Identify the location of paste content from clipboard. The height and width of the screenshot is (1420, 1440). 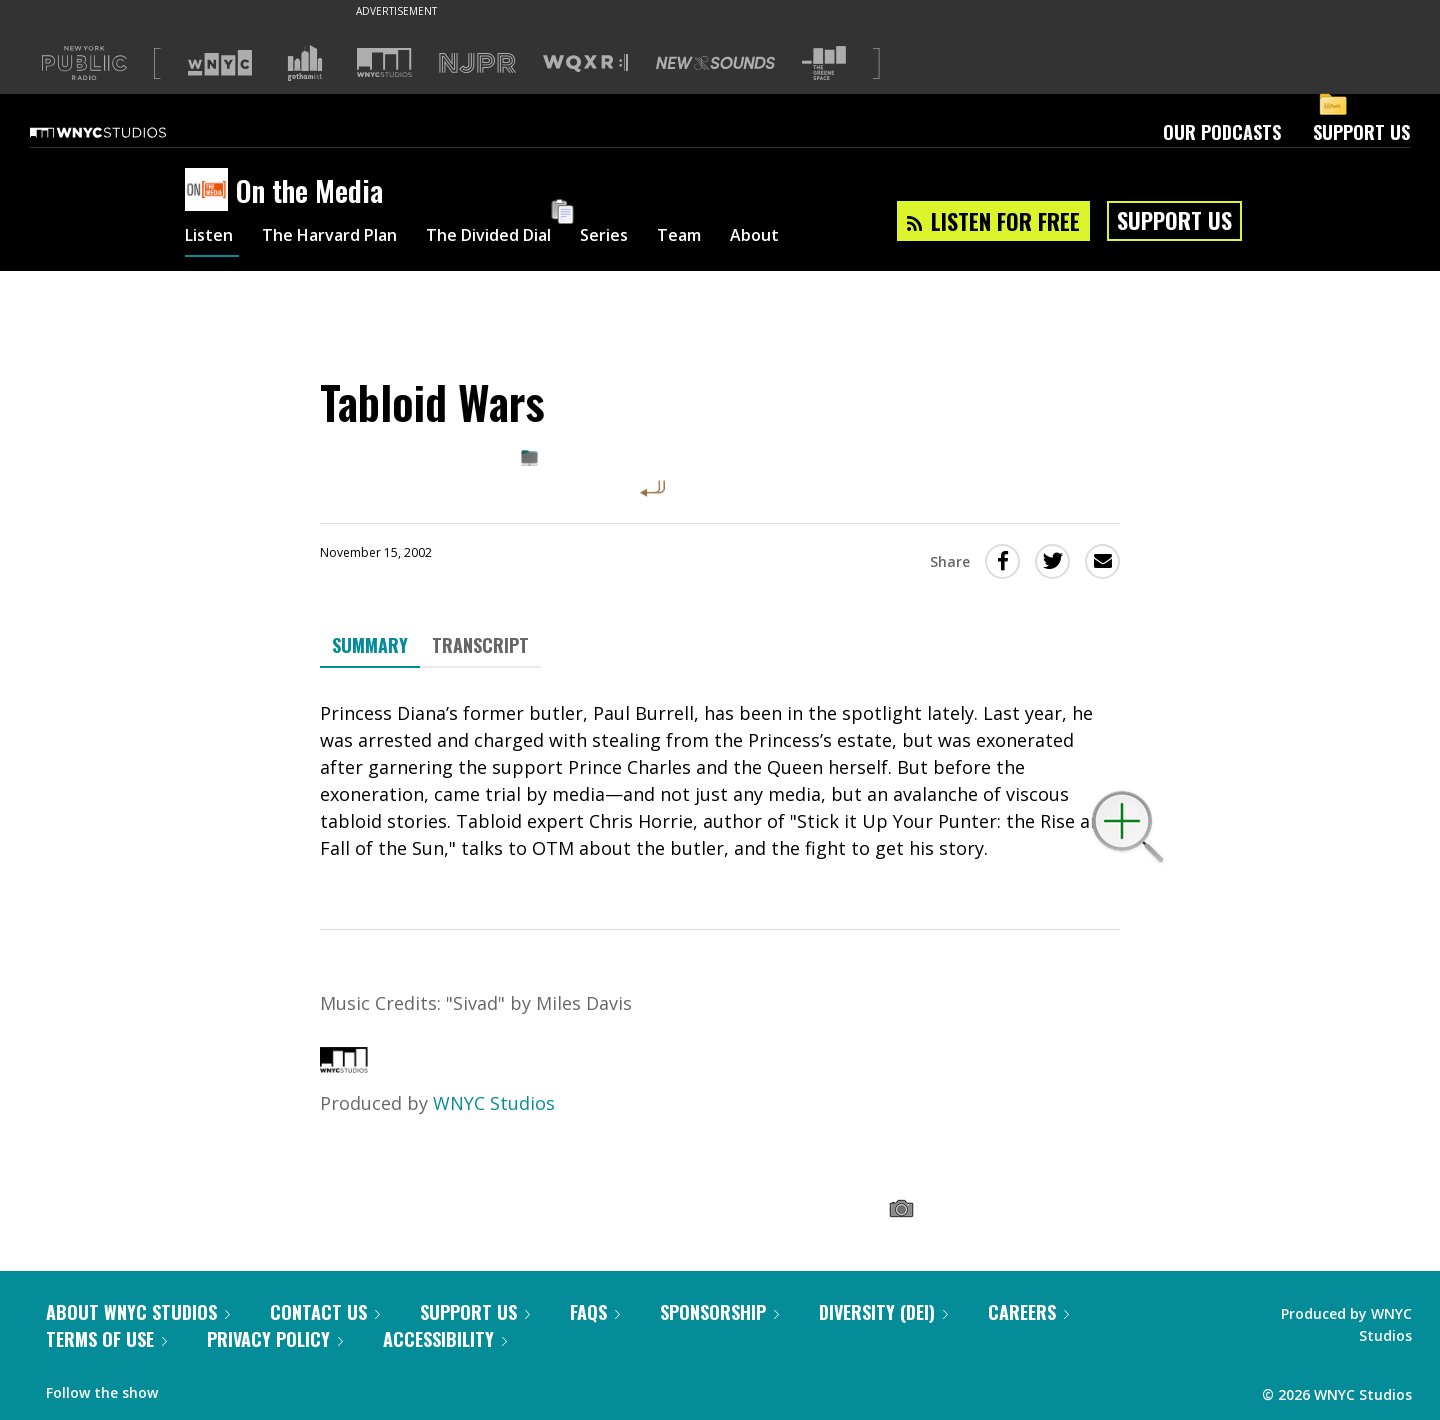
(562, 211).